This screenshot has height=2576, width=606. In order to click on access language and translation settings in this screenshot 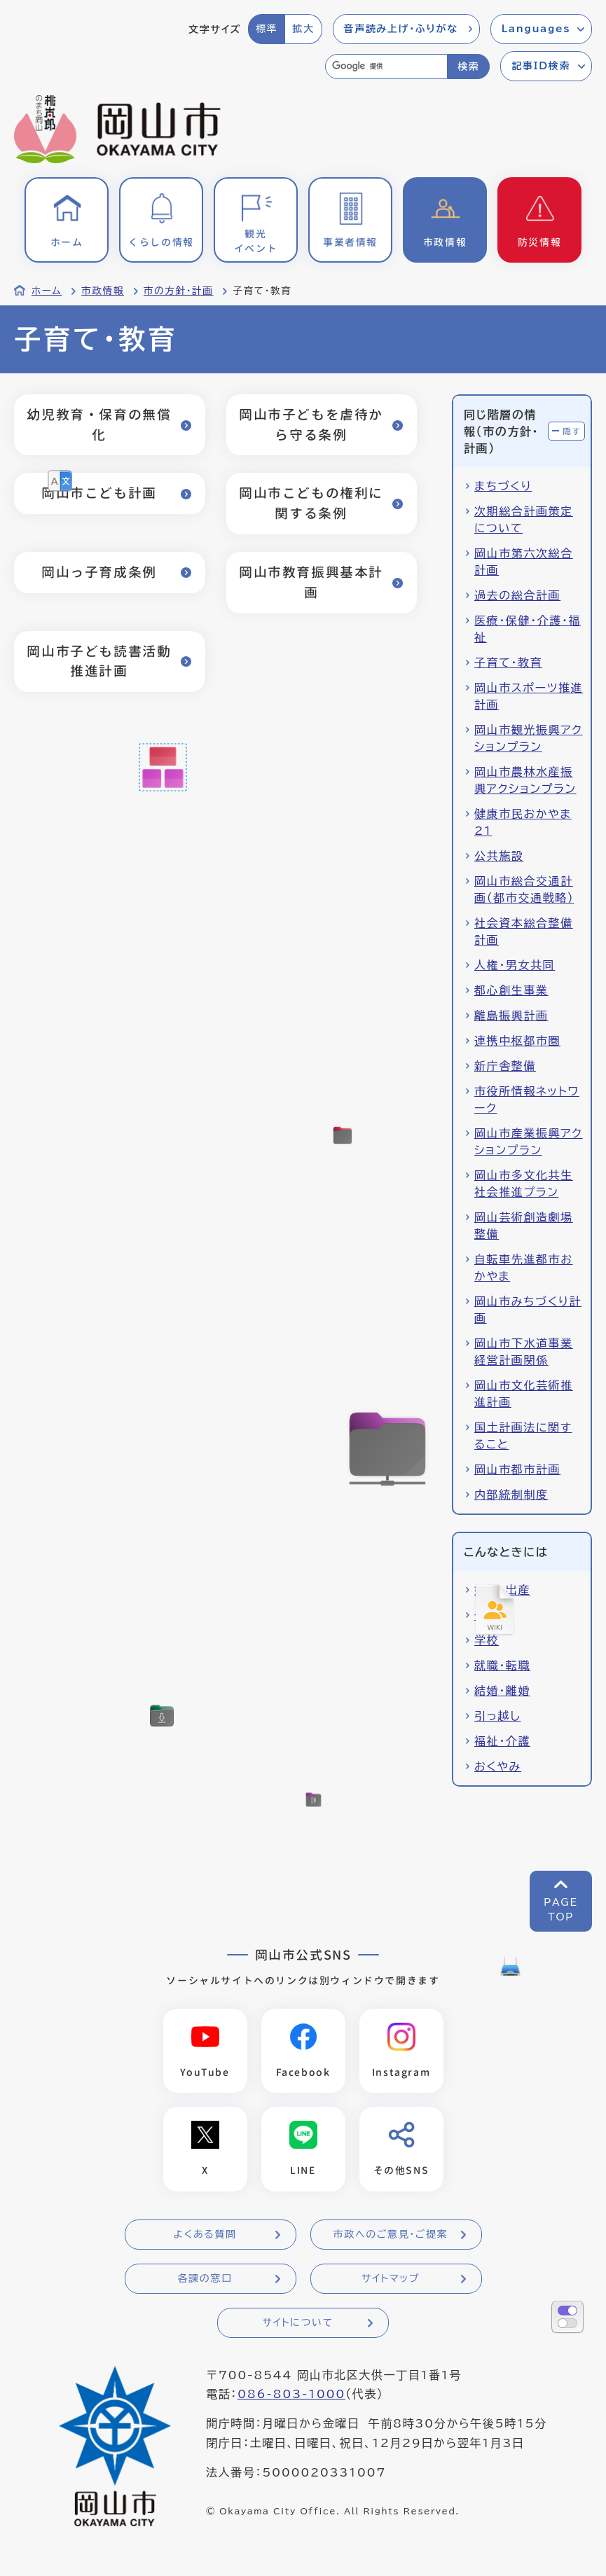, I will do `click(60, 480)`.